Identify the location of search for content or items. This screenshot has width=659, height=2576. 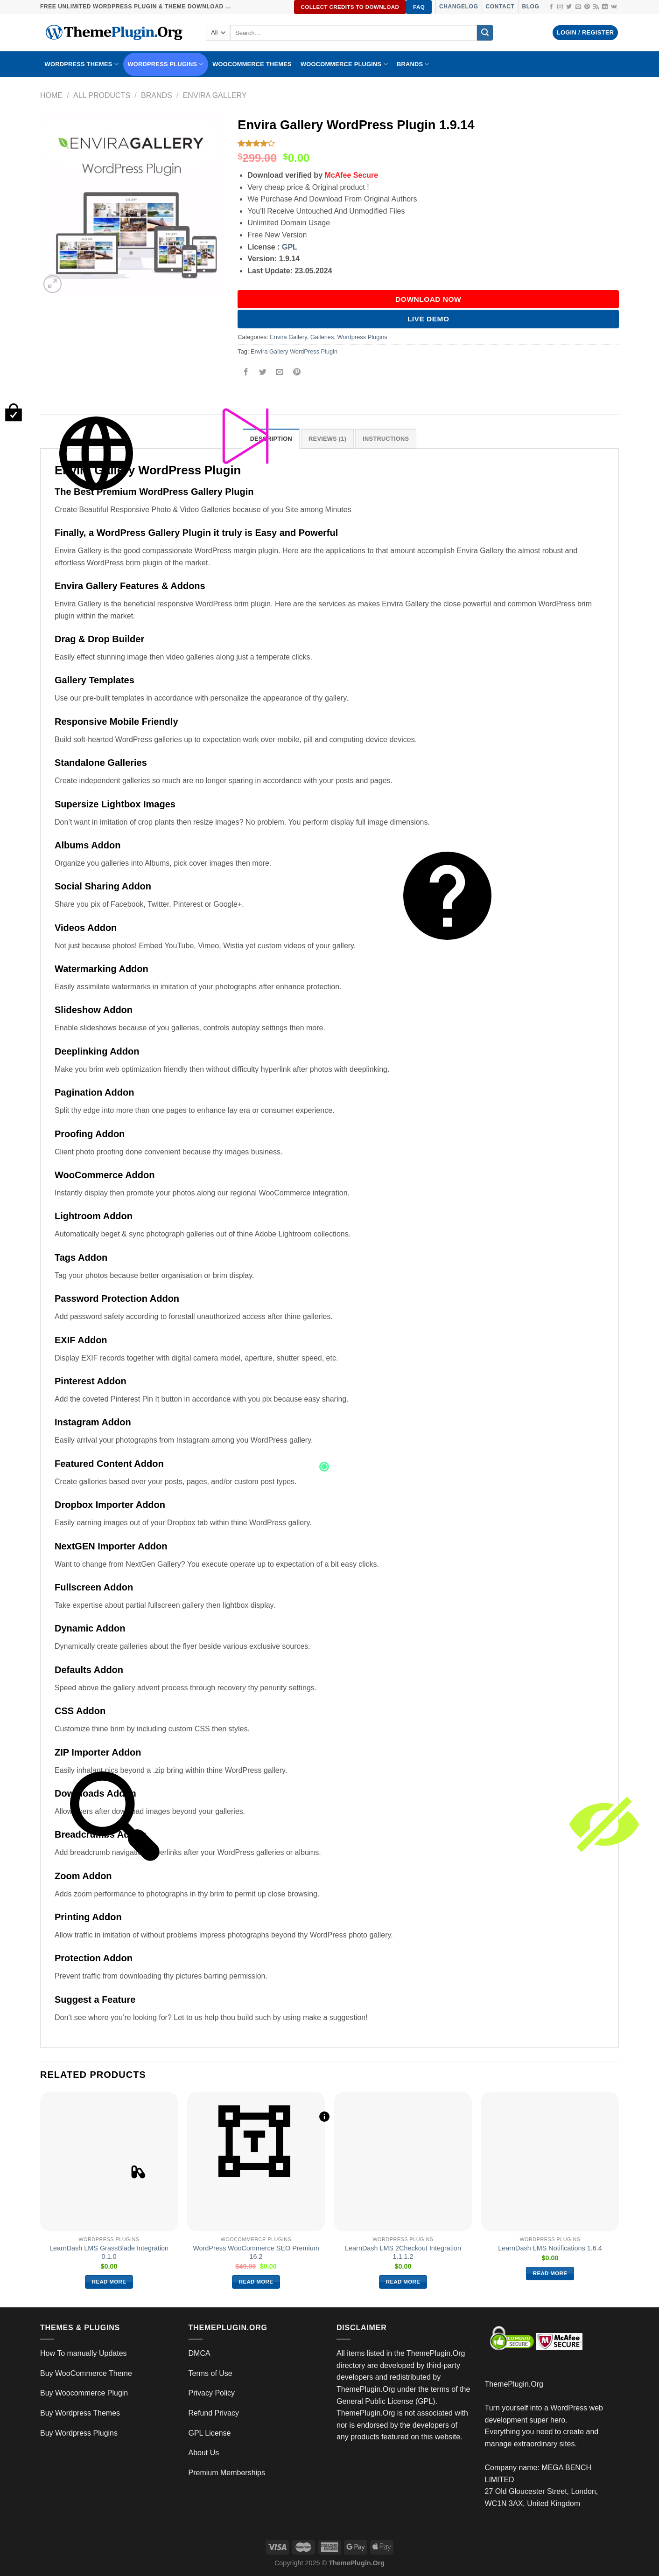
(116, 1818).